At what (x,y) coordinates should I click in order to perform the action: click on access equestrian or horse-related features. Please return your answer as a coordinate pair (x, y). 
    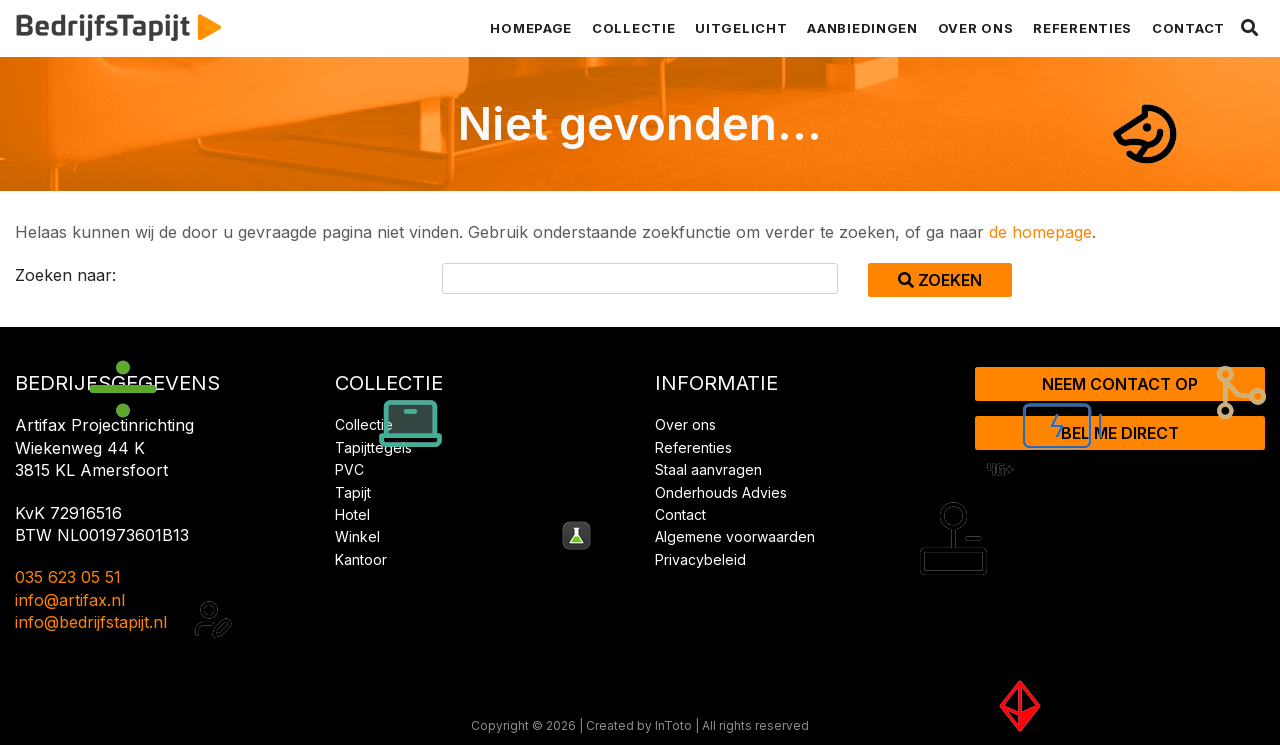
    Looking at the image, I should click on (1147, 134).